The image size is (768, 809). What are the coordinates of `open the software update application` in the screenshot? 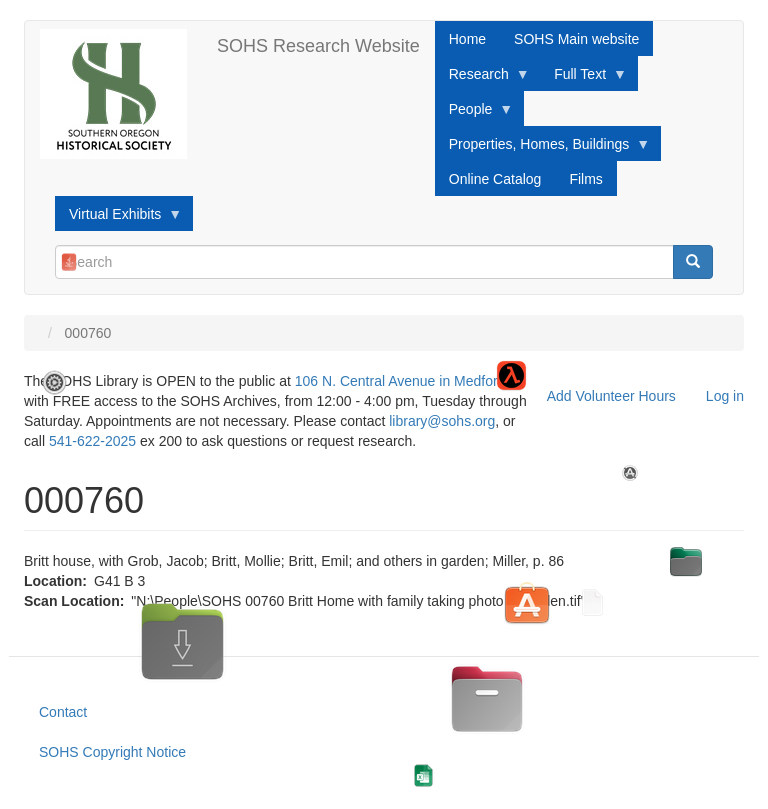 It's located at (630, 473).